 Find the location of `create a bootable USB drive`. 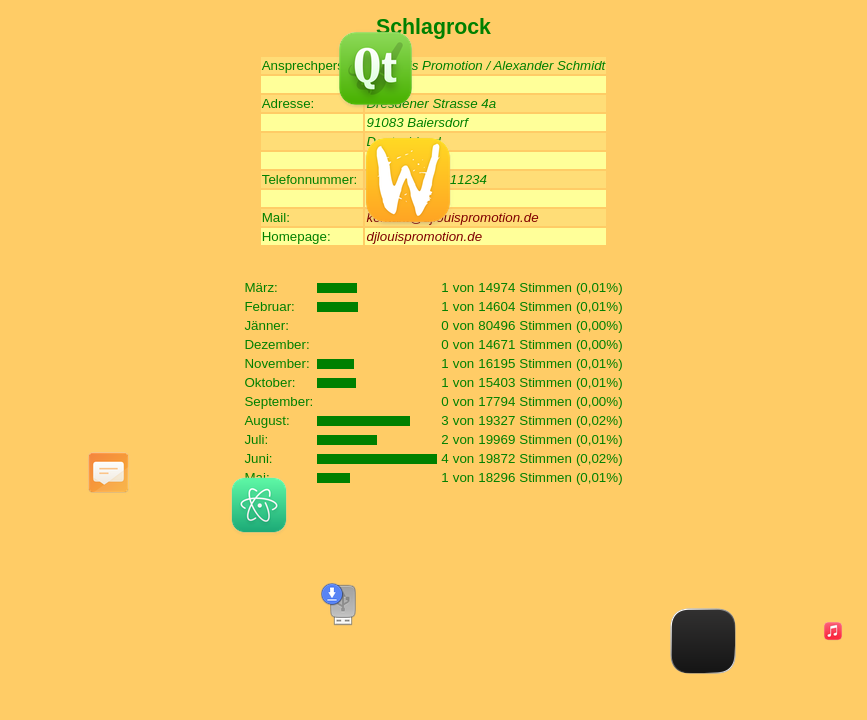

create a bootable USB drive is located at coordinates (343, 605).